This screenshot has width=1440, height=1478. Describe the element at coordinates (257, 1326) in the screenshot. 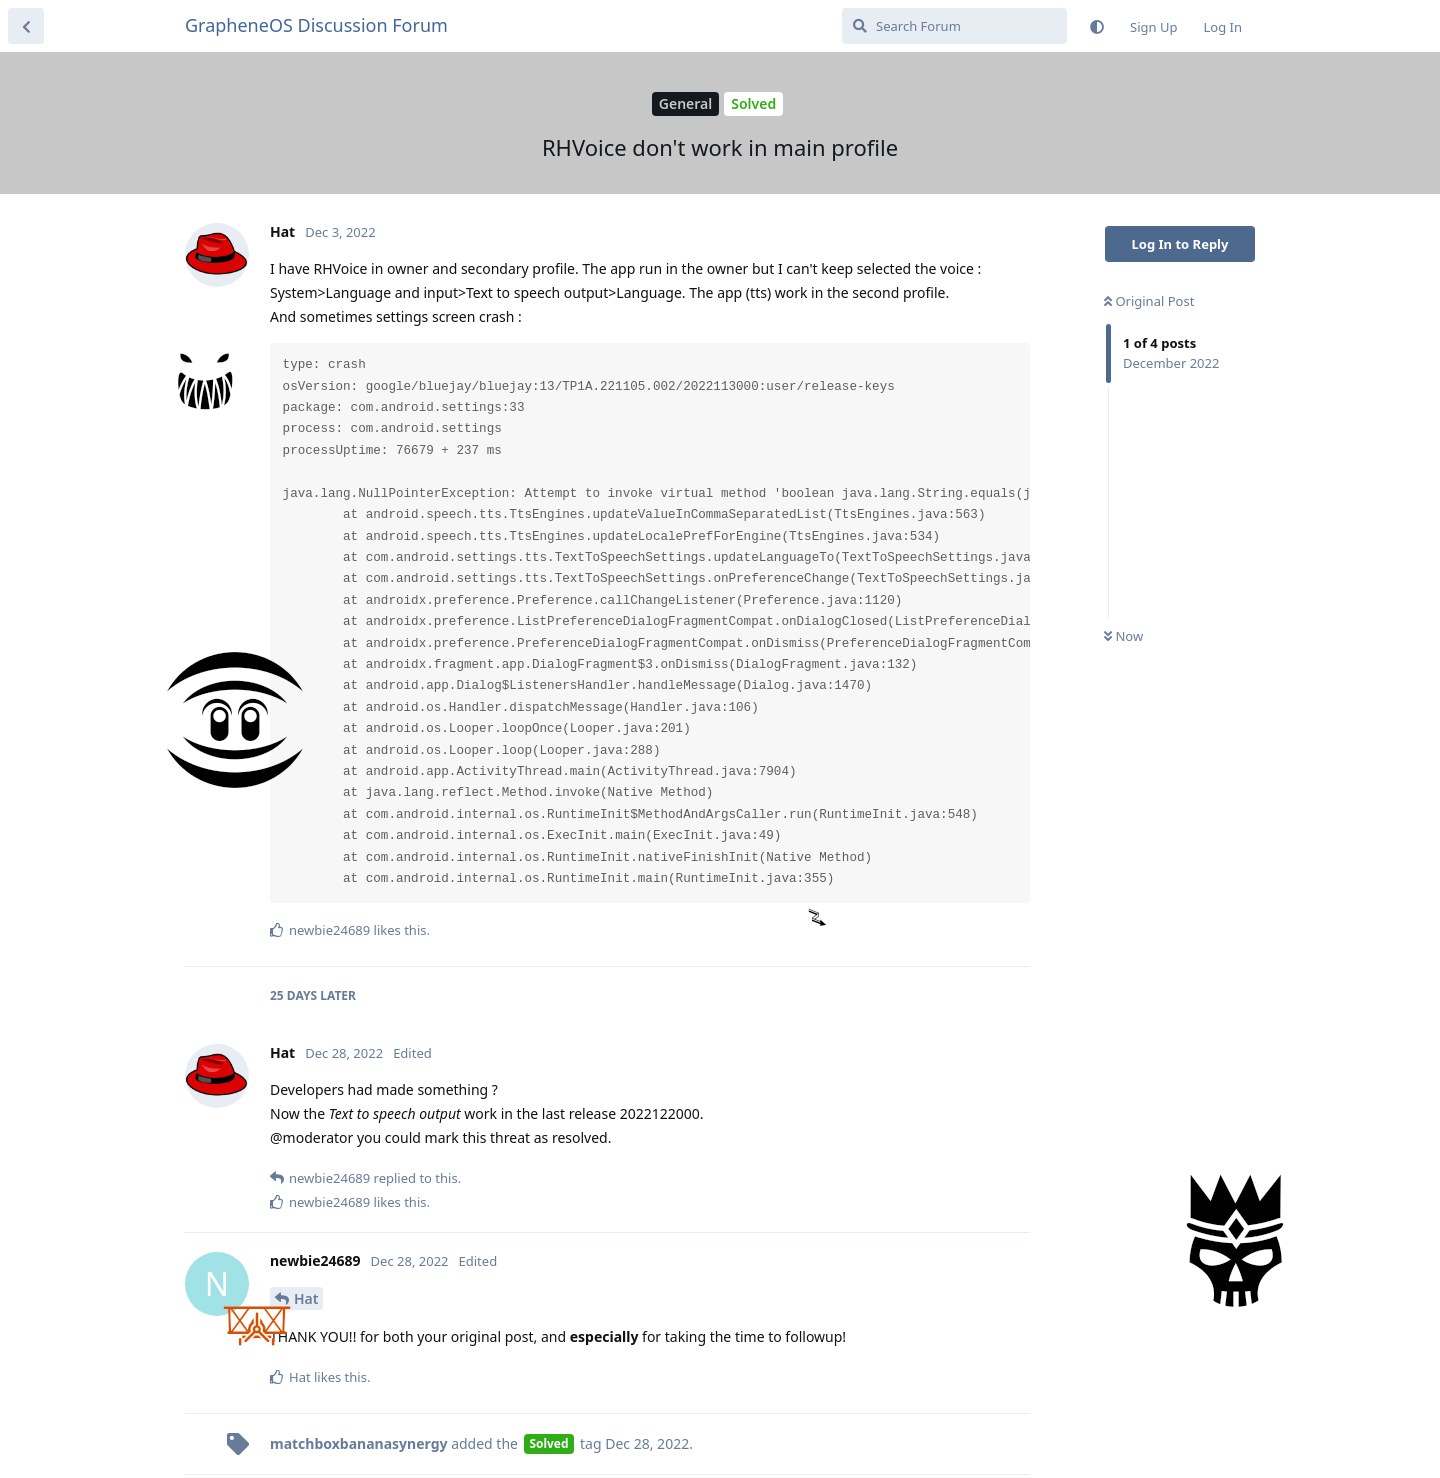

I see `access flight or aviation games` at that location.